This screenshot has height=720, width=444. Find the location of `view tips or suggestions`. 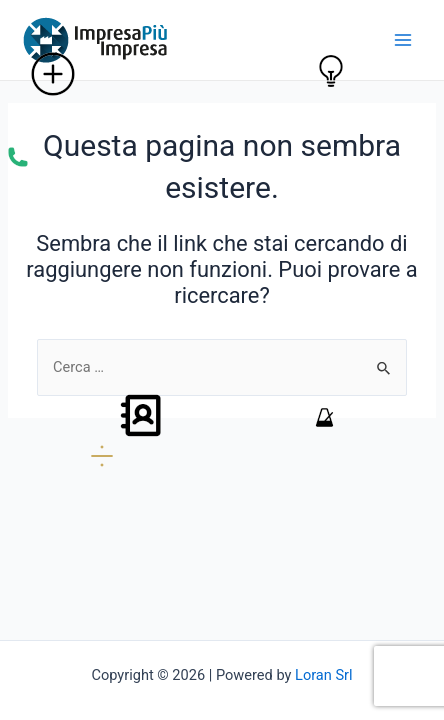

view tips or suggestions is located at coordinates (331, 71).